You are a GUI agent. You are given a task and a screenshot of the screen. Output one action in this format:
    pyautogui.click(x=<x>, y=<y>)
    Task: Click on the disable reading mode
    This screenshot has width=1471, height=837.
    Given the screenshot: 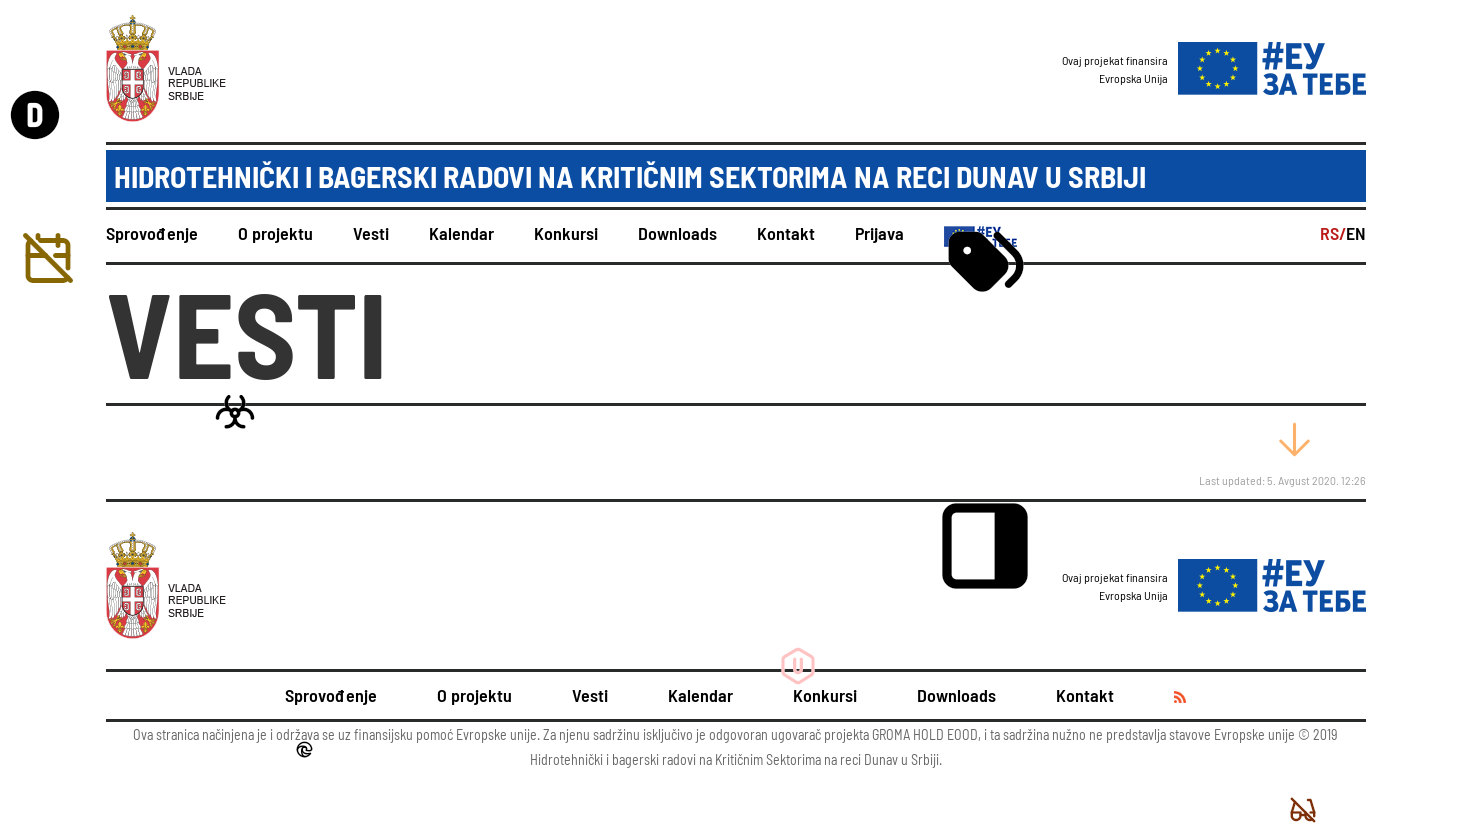 What is the action you would take?
    pyautogui.click(x=1303, y=810)
    